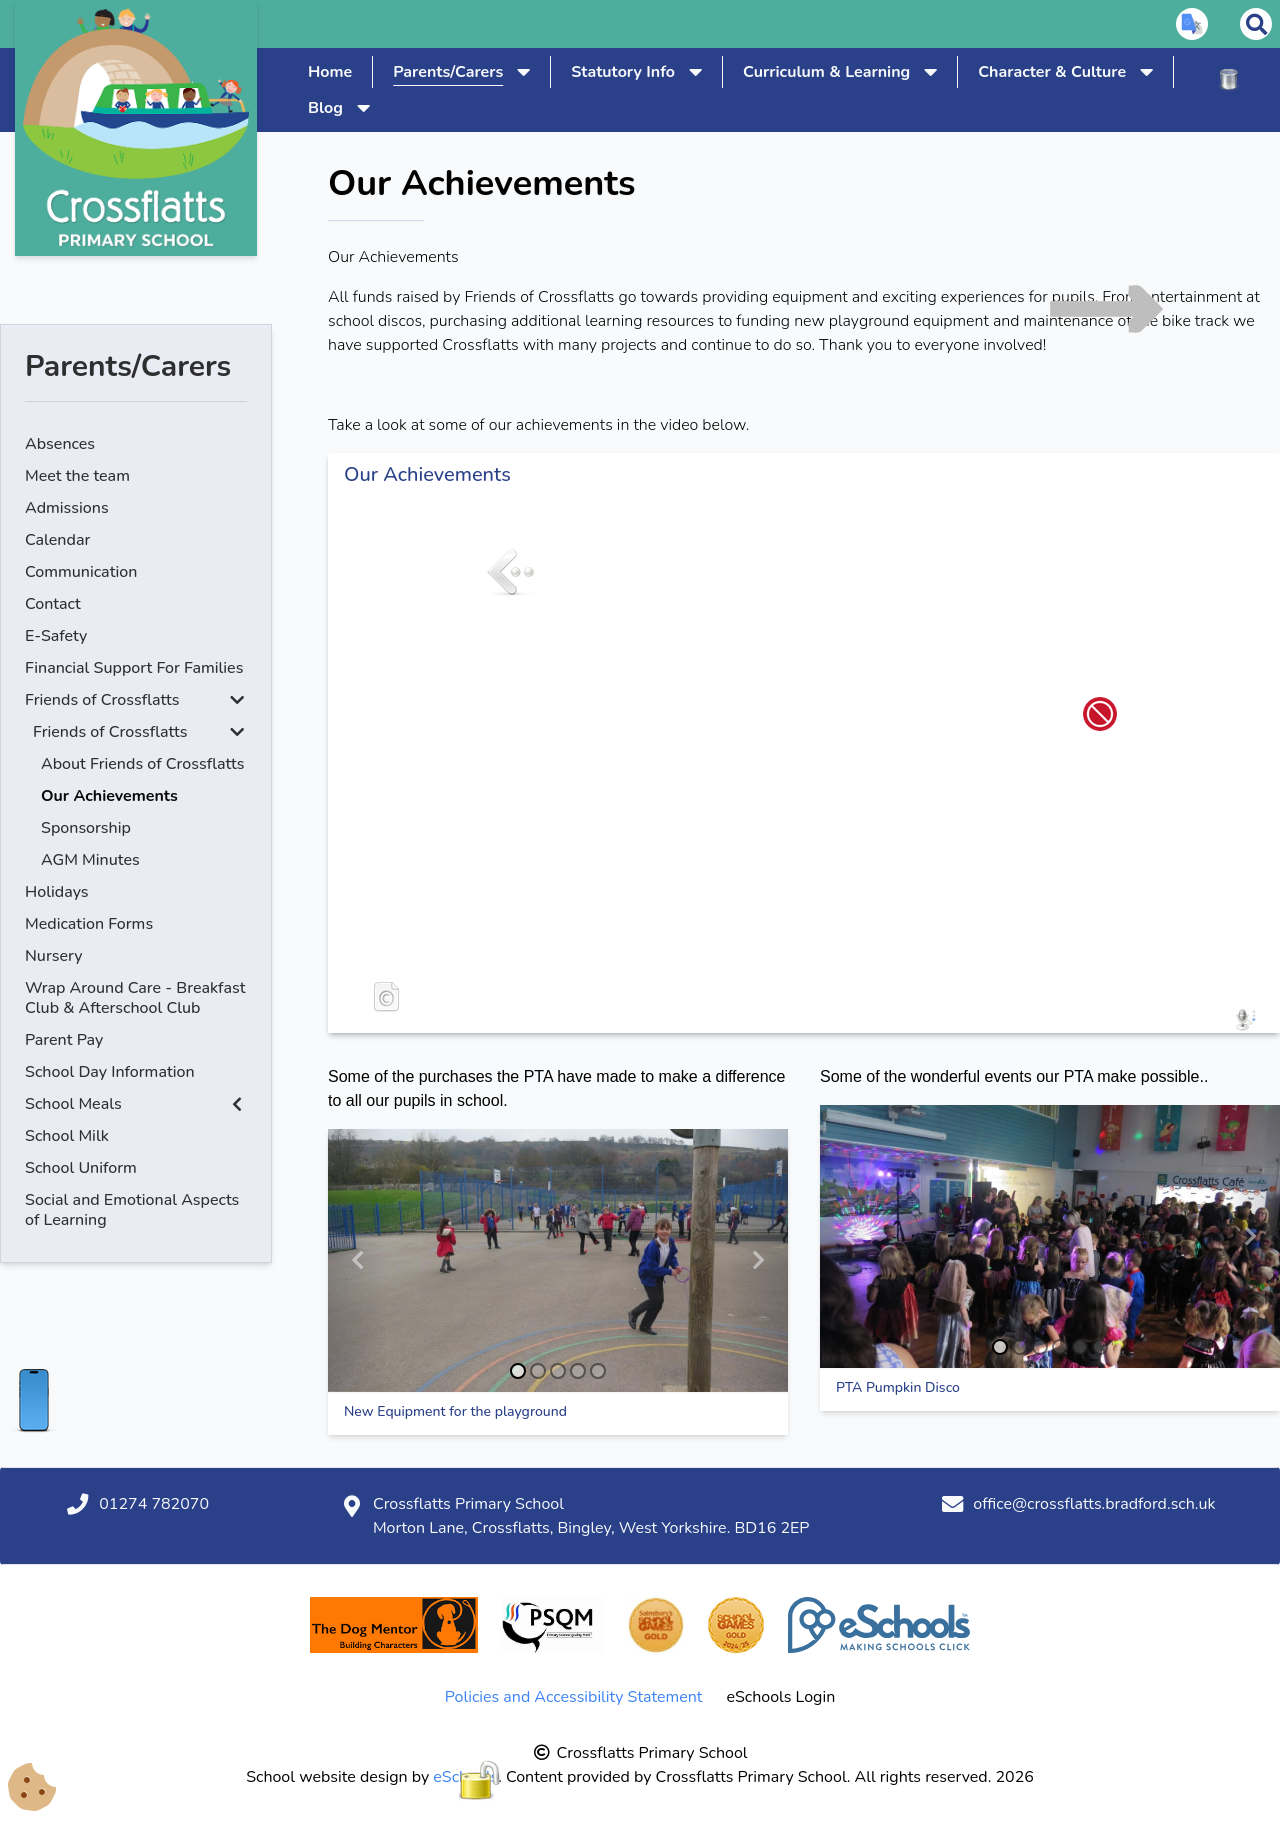  I want to click on play tracks in sequential order, so click(1105, 309).